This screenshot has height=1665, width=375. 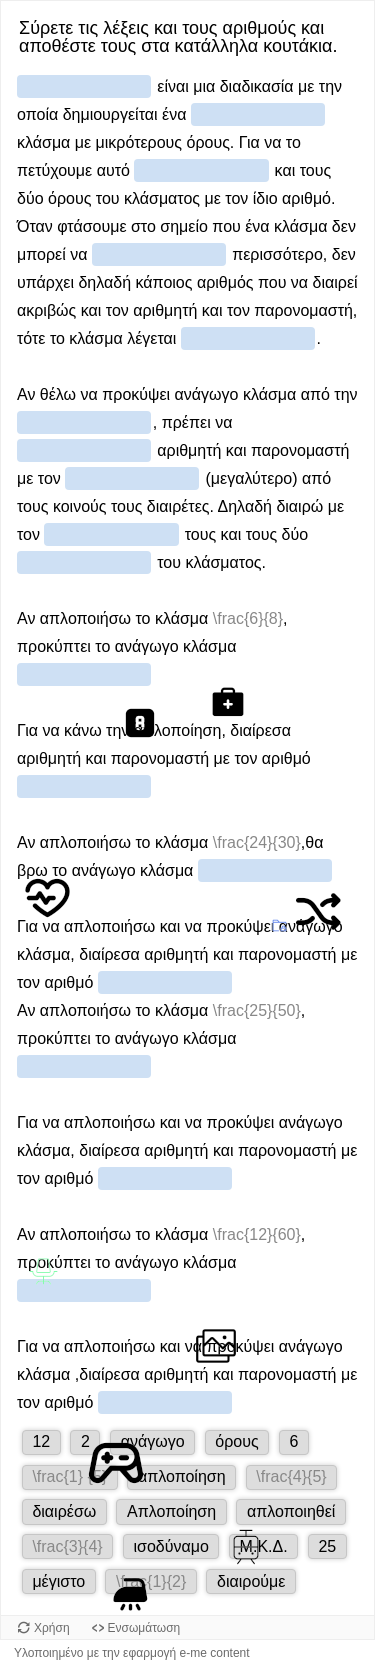 I want to click on view photo gallery, so click(x=216, y=1346).